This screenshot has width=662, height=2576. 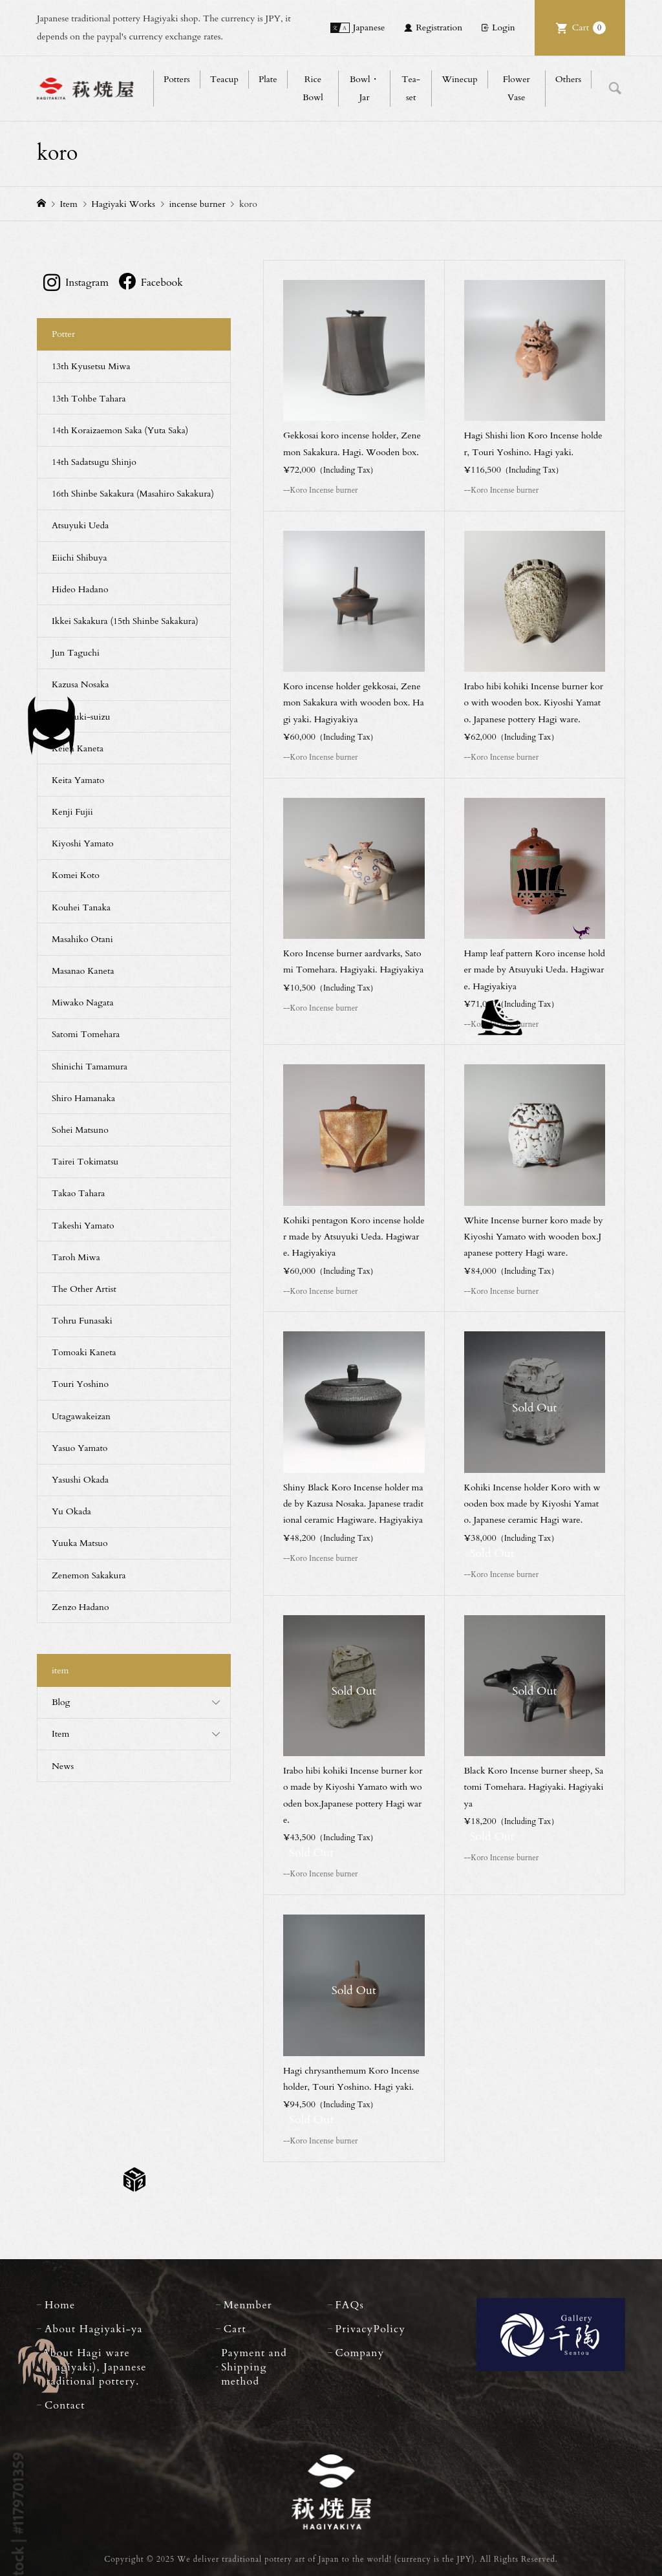 I want to click on dinosaur or prehistoric creature category in a game, so click(x=581, y=932).